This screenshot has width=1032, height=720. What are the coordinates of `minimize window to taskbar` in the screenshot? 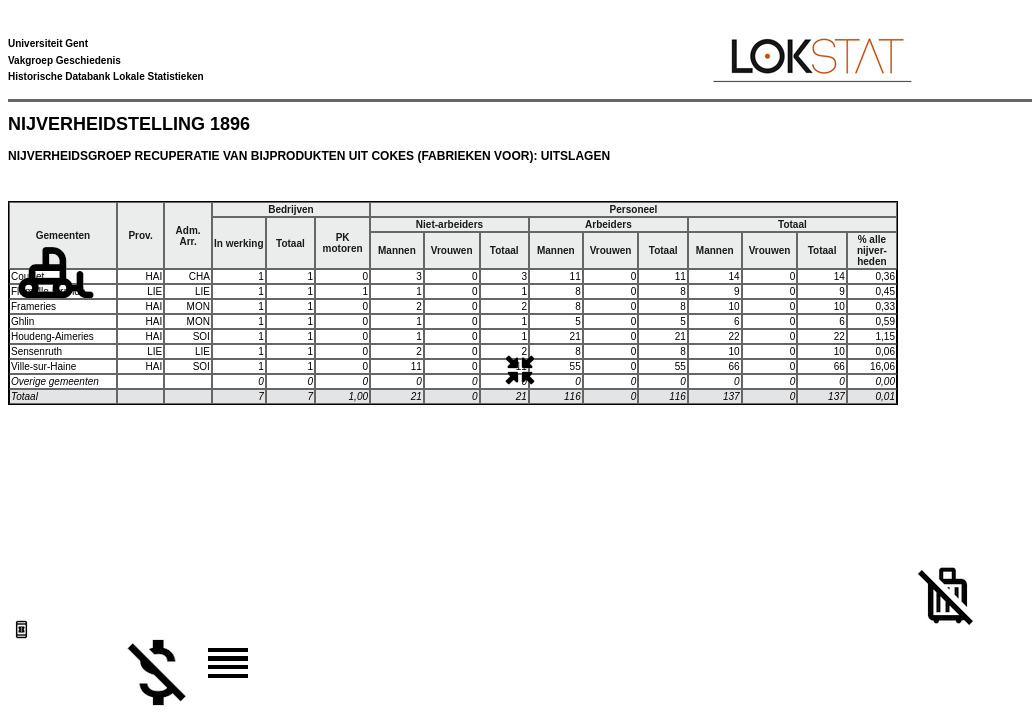 It's located at (520, 370).